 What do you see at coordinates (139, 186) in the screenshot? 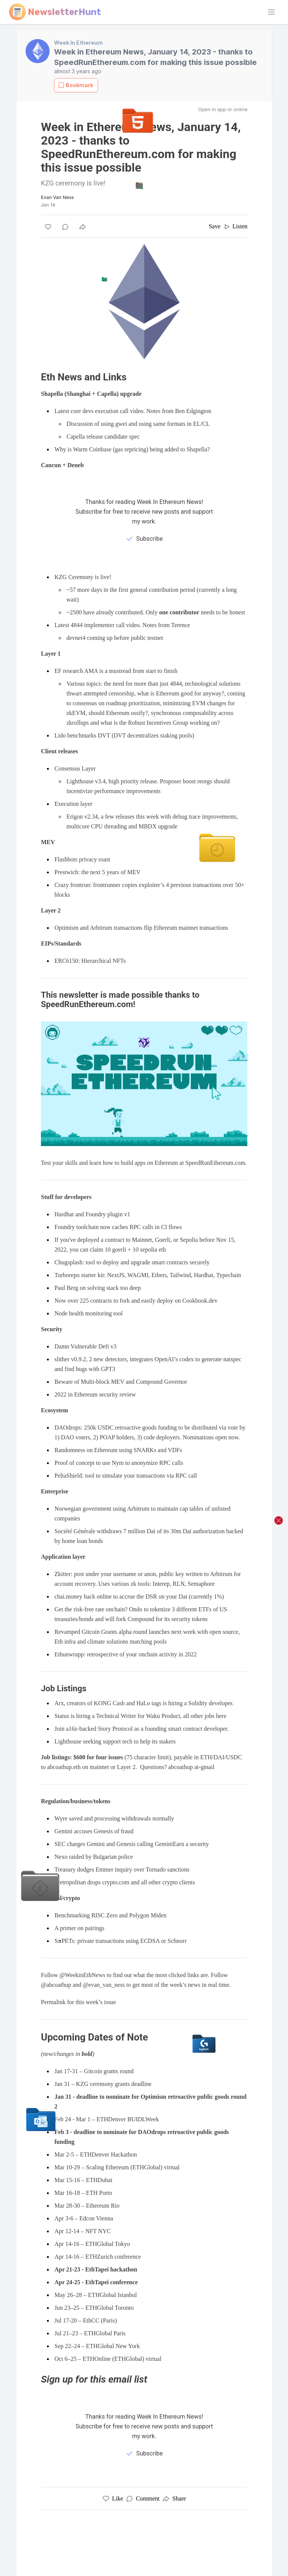
I see `create a new folder` at bounding box center [139, 186].